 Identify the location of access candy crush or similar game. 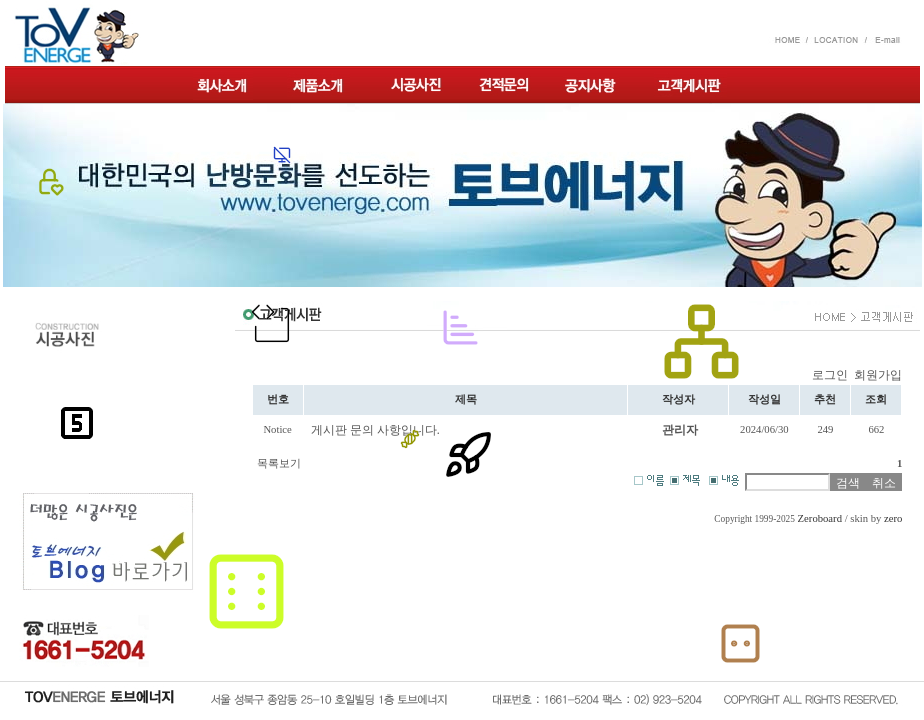
(410, 439).